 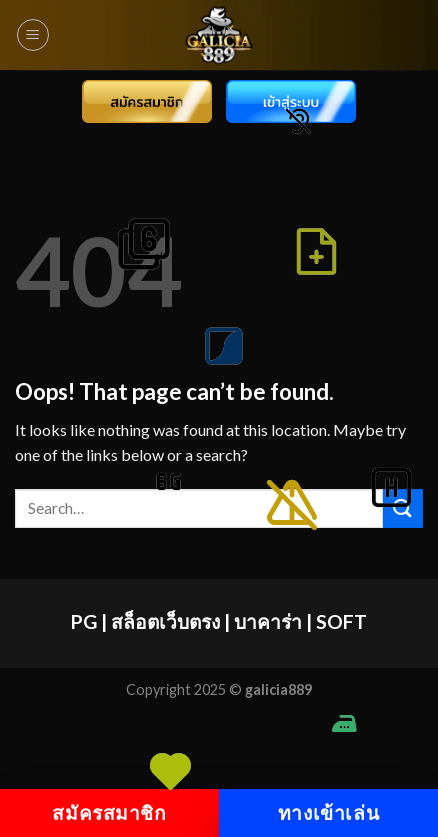 What do you see at coordinates (144, 244) in the screenshot?
I see `view item 6 in a collection or stack` at bounding box center [144, 244].